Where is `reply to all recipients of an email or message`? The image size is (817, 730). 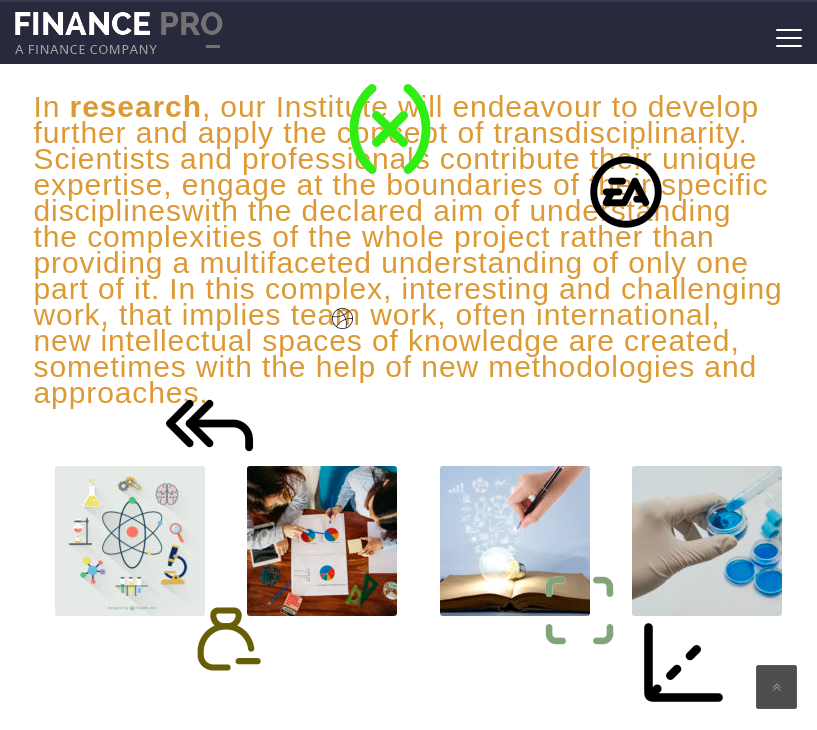 reply to all recipients of an email or message is located at coordinates (209, 423).